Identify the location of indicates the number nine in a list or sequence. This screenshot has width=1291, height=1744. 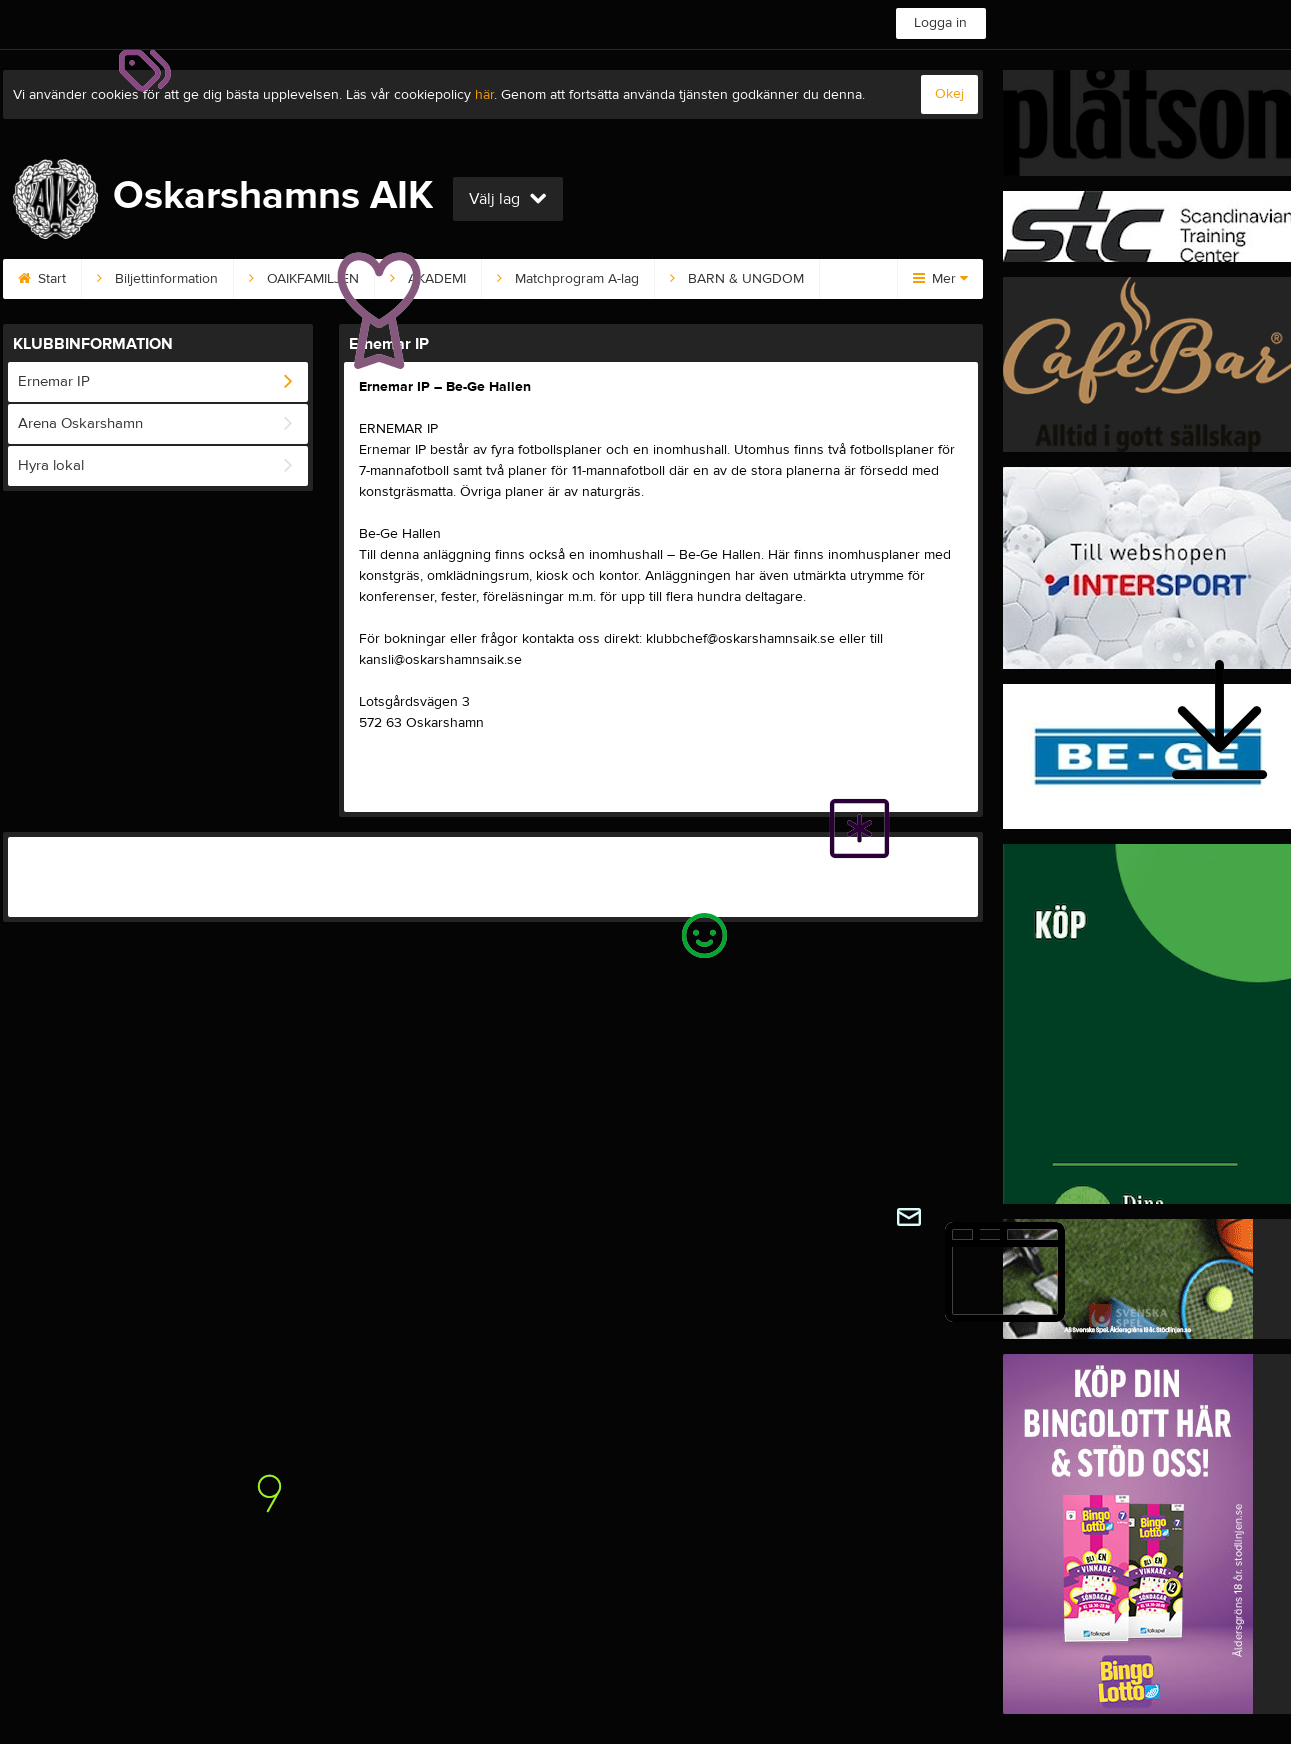
(269, 1493).